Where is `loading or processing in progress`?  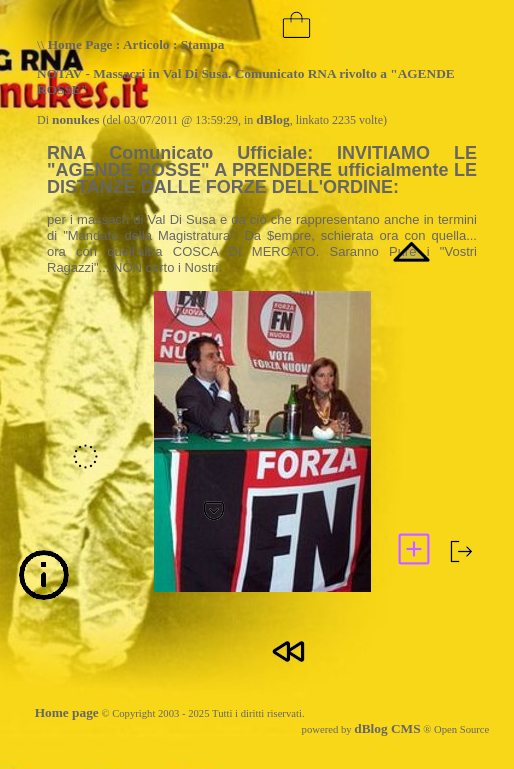
loading or processing in progress is located at coordinates (85, 456).